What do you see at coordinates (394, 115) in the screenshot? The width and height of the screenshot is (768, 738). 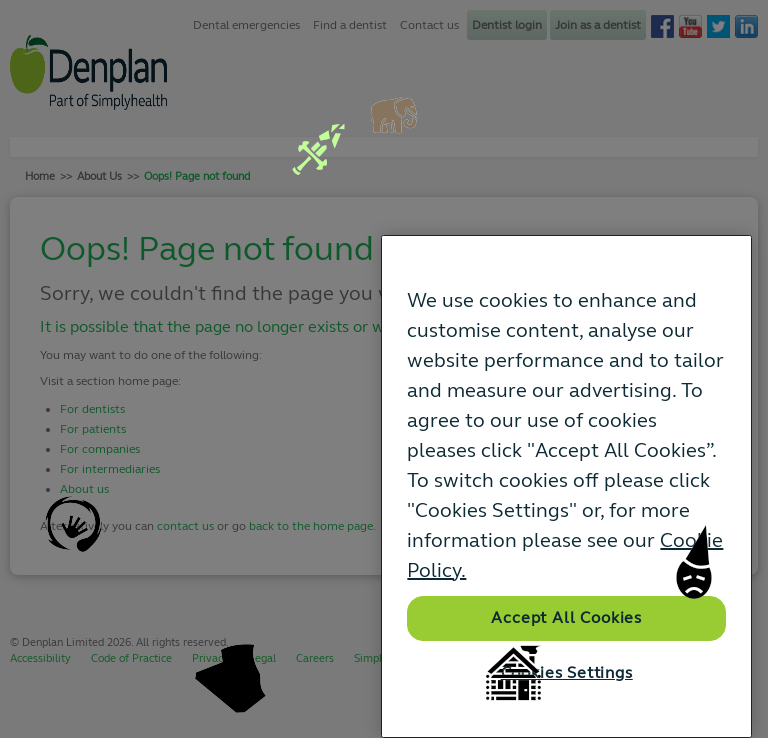 I see `elephant icon for wildlife or zoo-themed game` at bounding box center [394, 115].